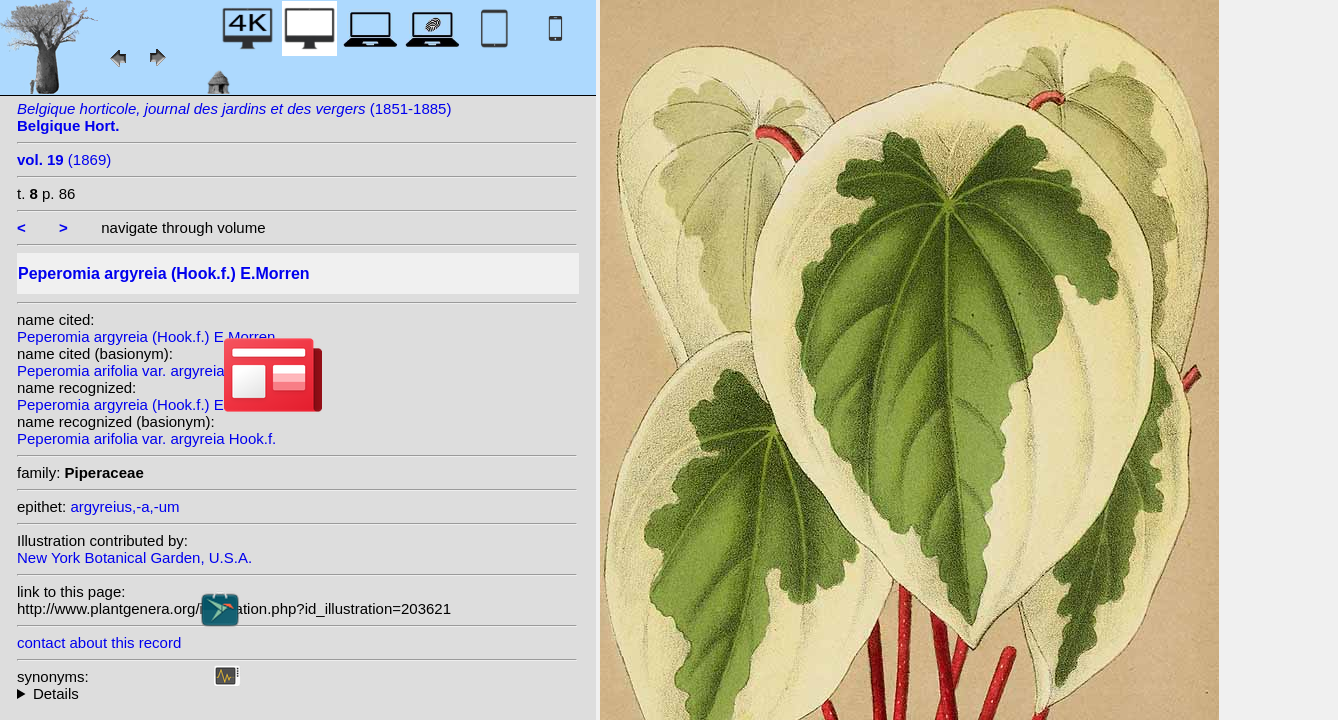 This screenshot has height=720, width=1338. I want to click on open system monitor application, so click(227, 676).